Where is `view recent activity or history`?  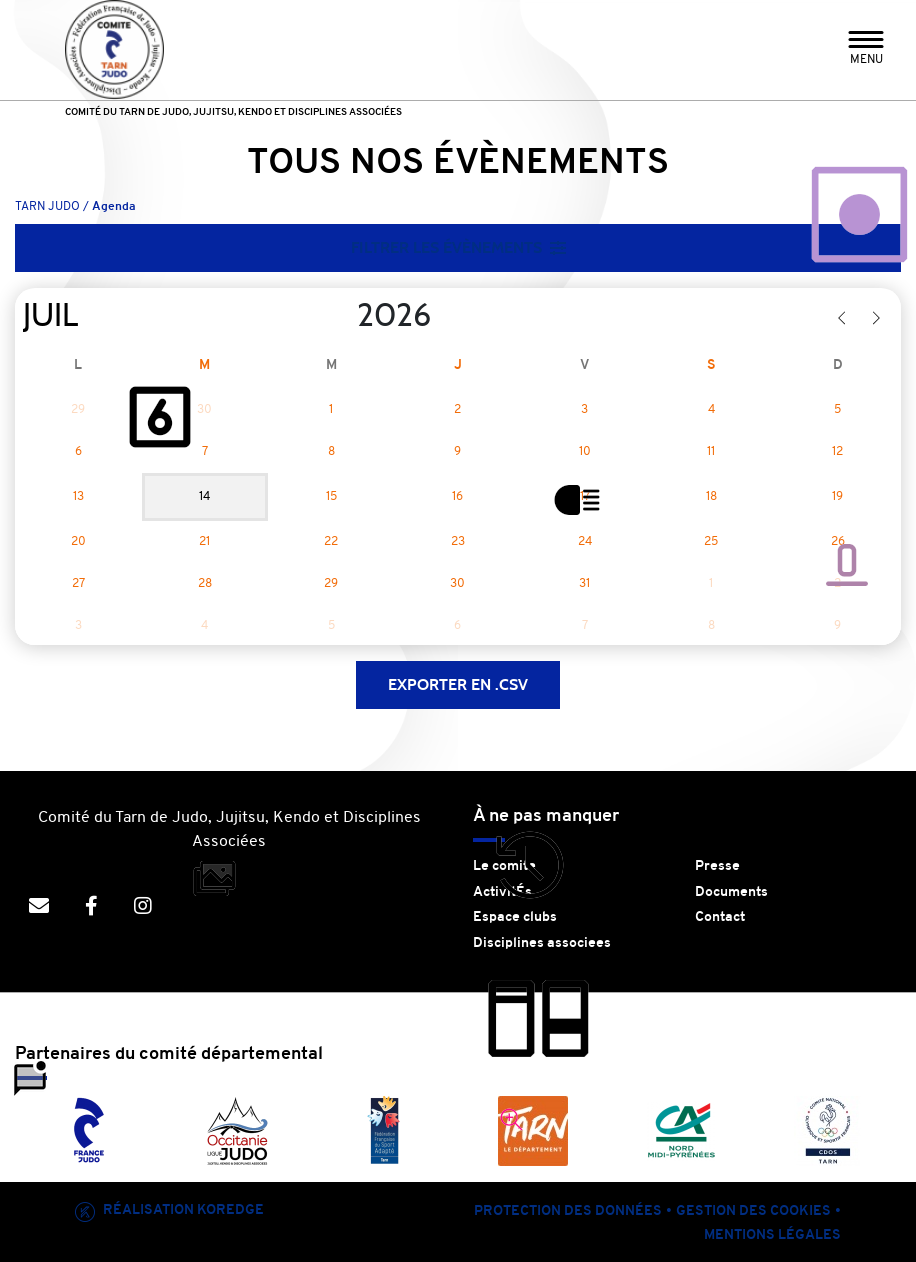 view recent activity or history is located at coordinates (530, 865).